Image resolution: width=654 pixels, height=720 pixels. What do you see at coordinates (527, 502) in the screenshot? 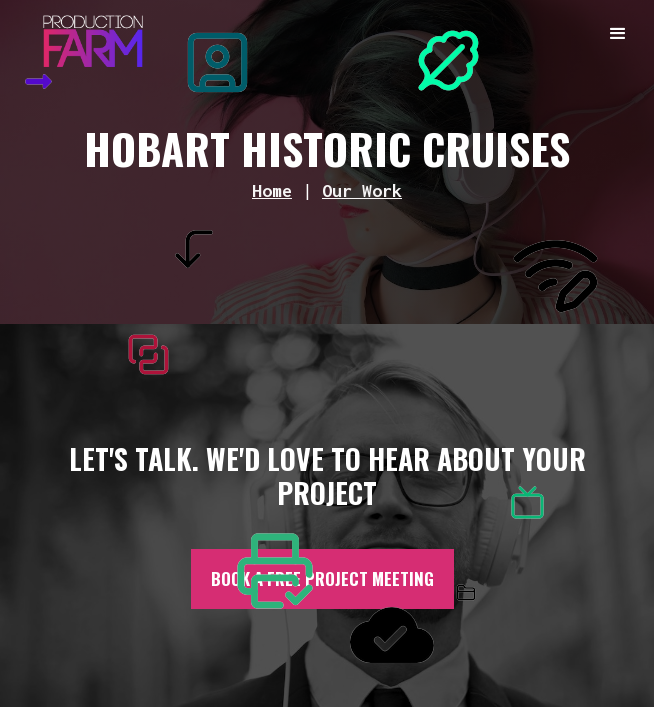
I see `access tv or video streaming content` at bounding box center [527, 502].